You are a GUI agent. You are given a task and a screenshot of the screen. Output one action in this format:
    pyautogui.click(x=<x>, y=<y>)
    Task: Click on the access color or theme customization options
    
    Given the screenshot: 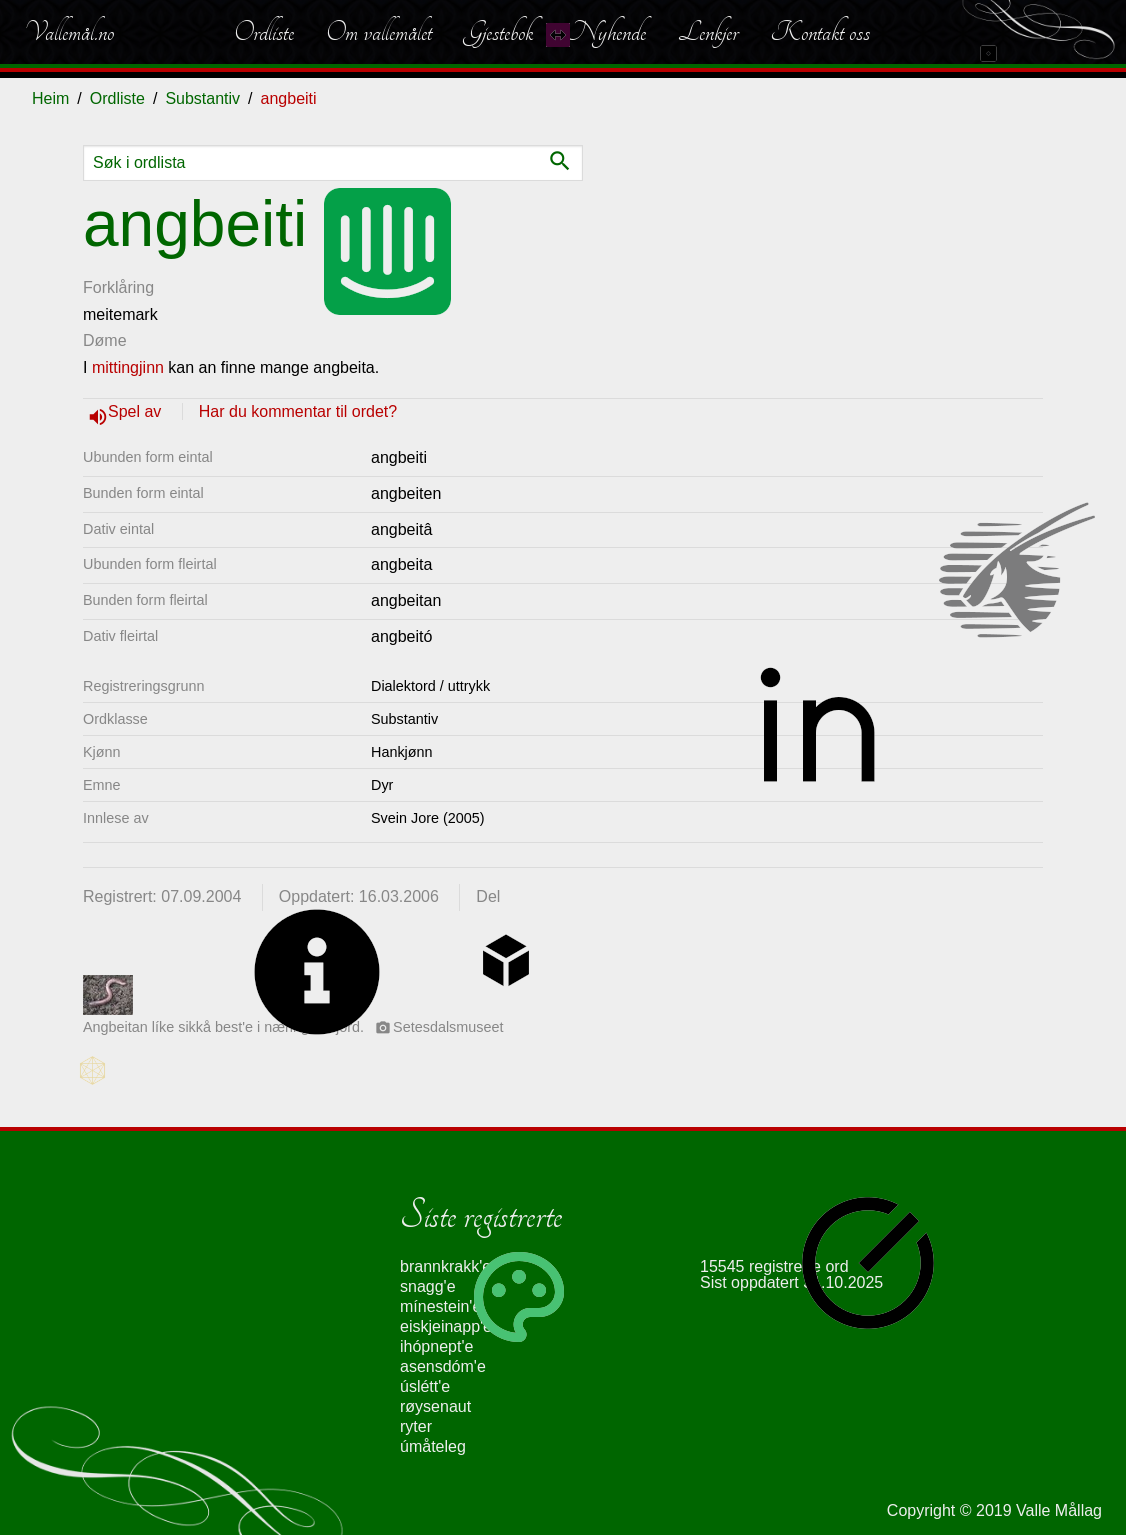 What is the action you would take?
    pyautogui.click(x=519, y=1297)
    